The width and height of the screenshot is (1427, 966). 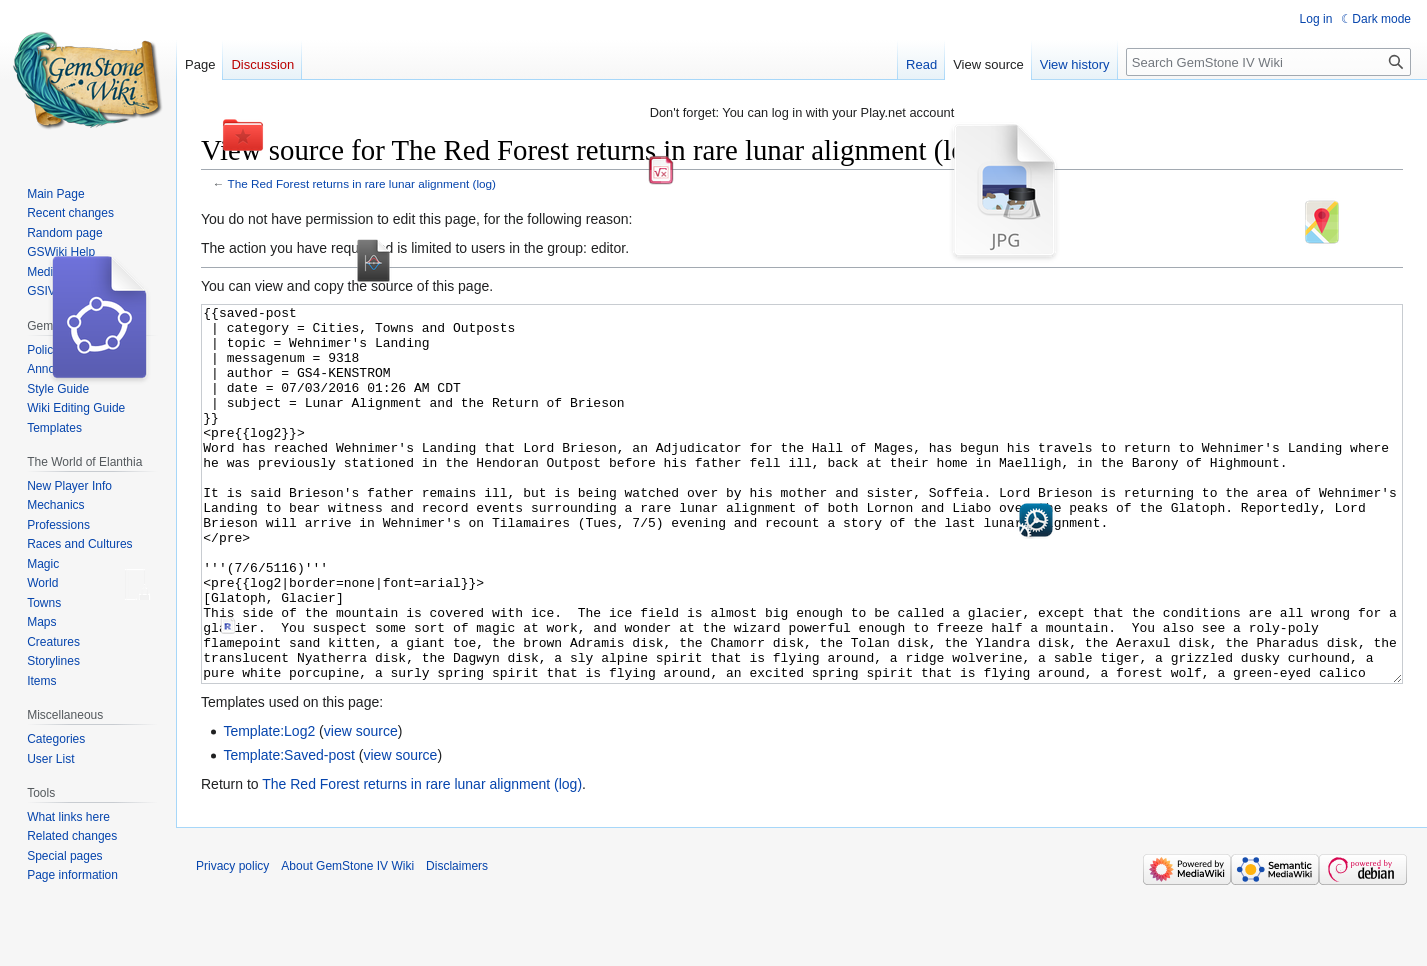 What do you see at coordinates (99, 319) in the screenshot?
I see `a geogebra file document` at bounding box center [99, 319].